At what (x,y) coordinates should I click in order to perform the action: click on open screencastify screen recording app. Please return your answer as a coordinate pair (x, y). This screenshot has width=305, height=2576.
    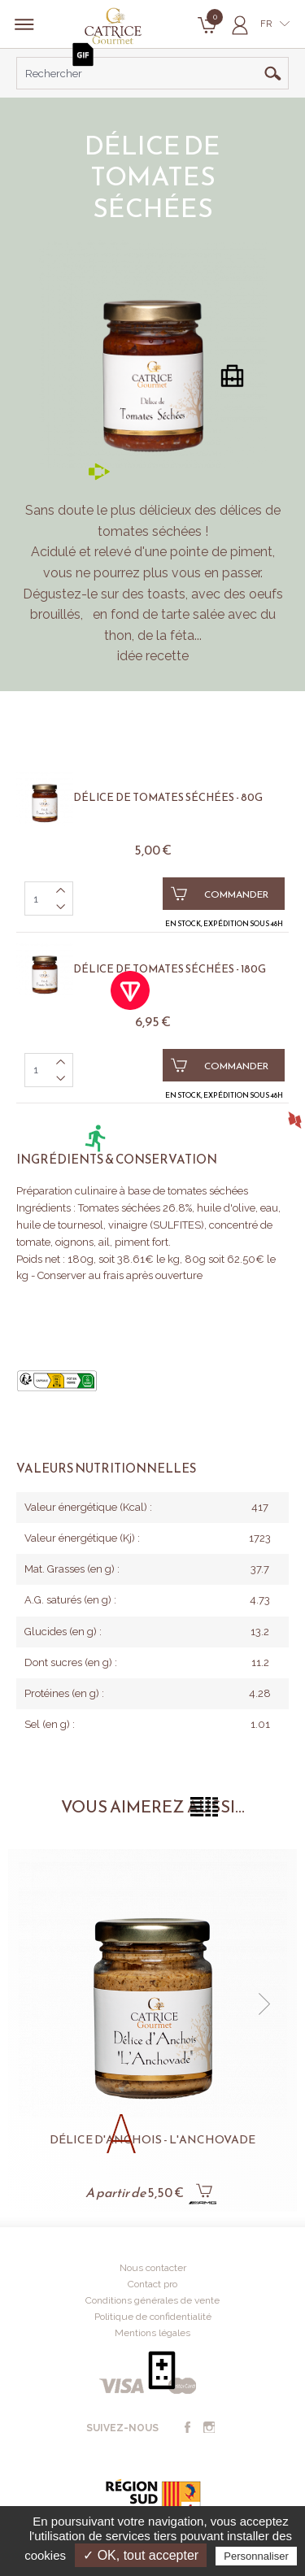
    Looking at the image, I should click on (99, 472).